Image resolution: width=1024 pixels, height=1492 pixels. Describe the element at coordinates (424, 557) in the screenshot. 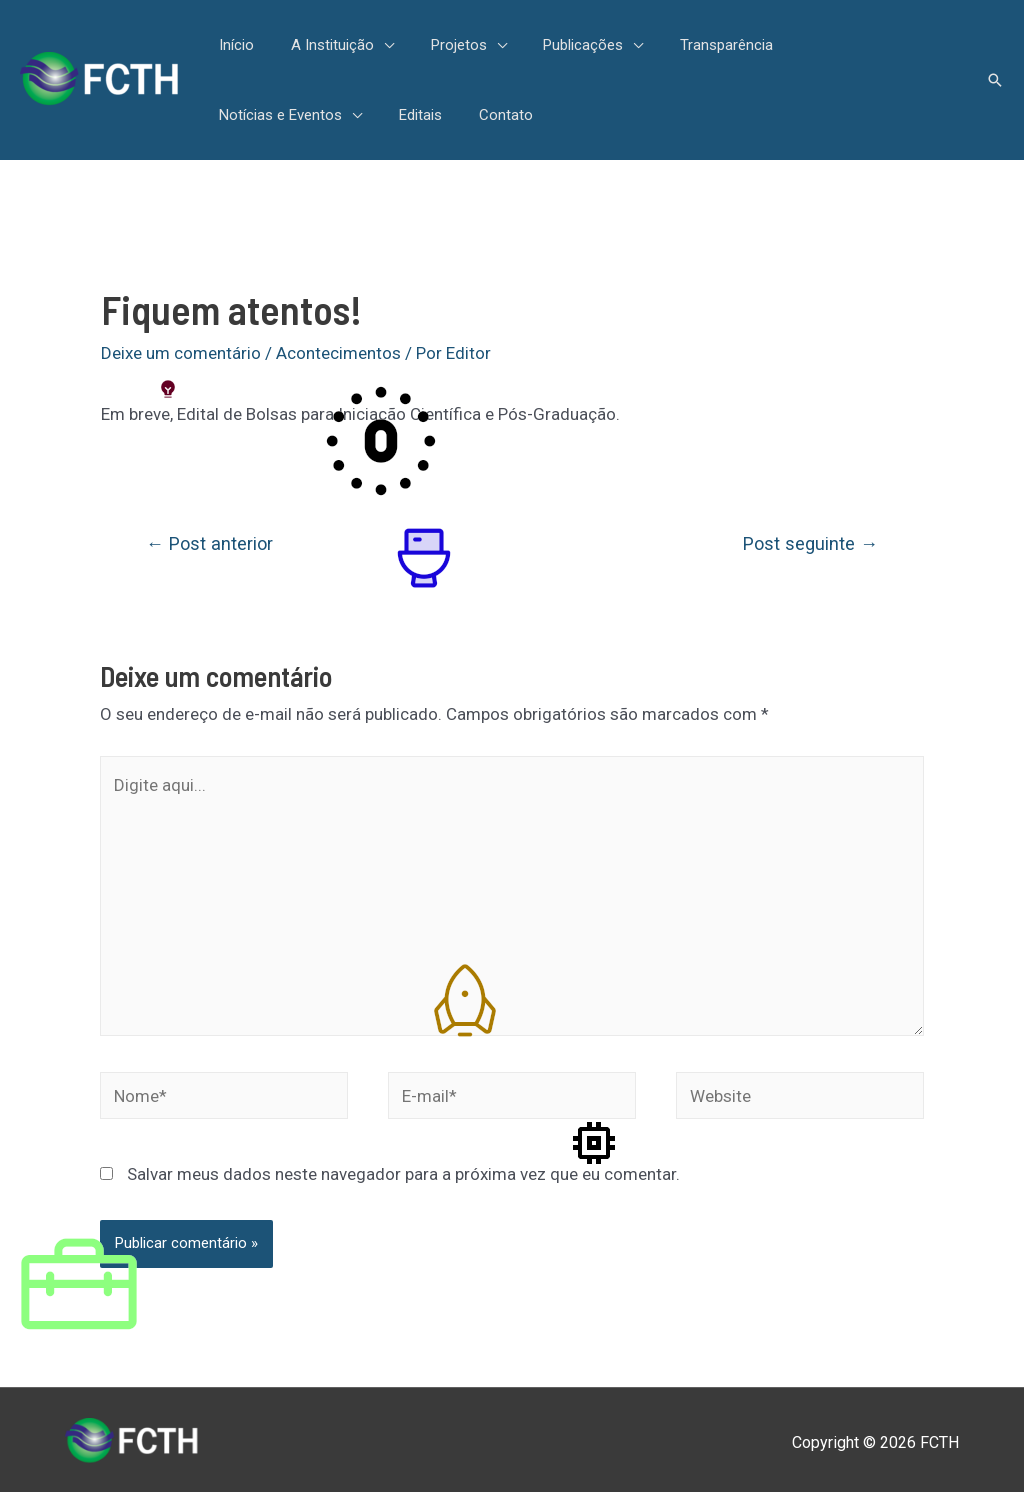

I see `indicates restroom or bathroom location` at that location.